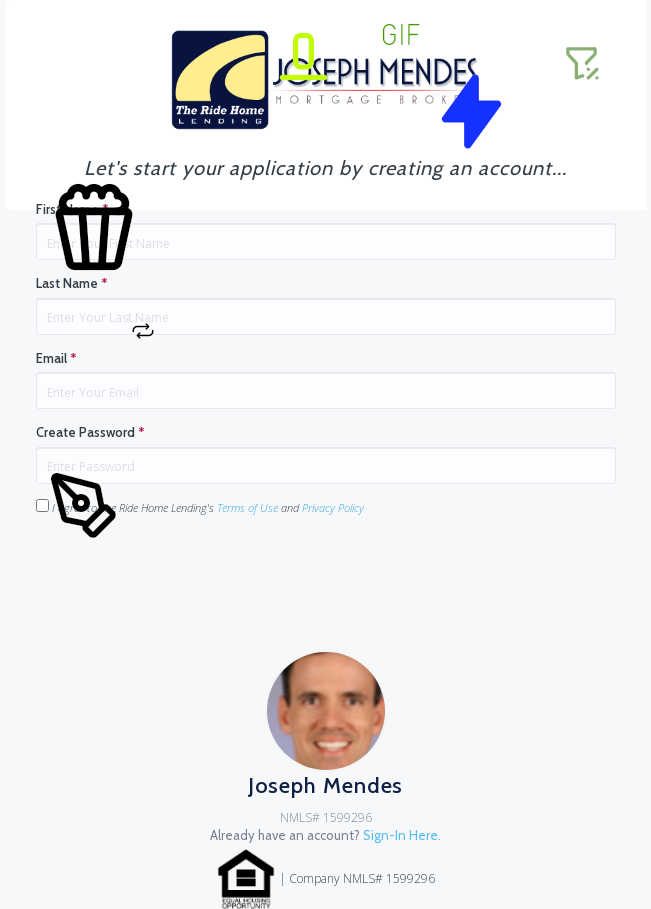 The height and width of the screenshot is (909, 651). Describe the element at coordinates (143, 331) in the screenshot. I see `enable repeat mode for playback` at that location.